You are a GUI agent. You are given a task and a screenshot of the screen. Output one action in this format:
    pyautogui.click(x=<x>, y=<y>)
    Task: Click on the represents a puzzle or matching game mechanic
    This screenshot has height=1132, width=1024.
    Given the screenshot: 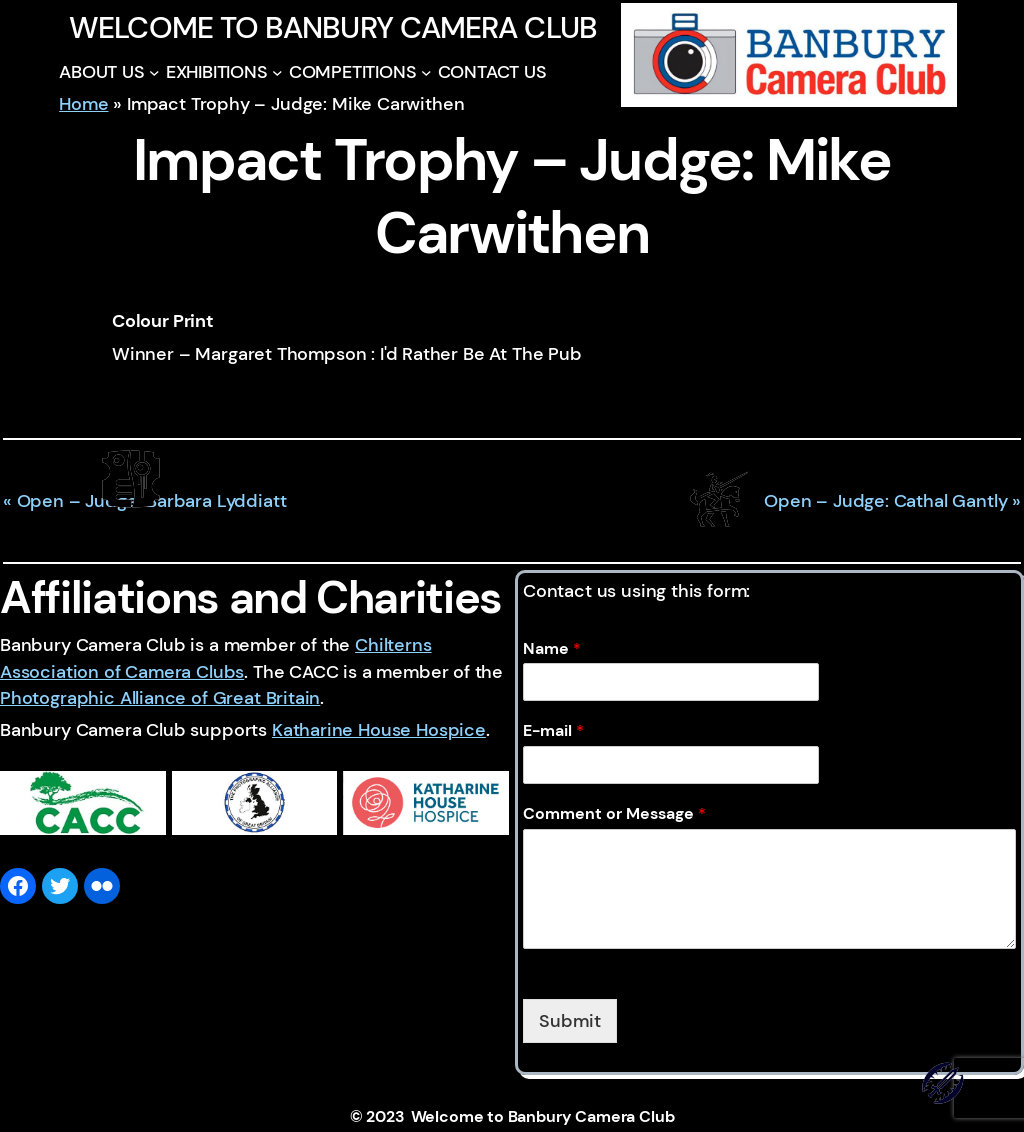 What is the action you would take?
    pyautogui.click(x=131, y=479)
    